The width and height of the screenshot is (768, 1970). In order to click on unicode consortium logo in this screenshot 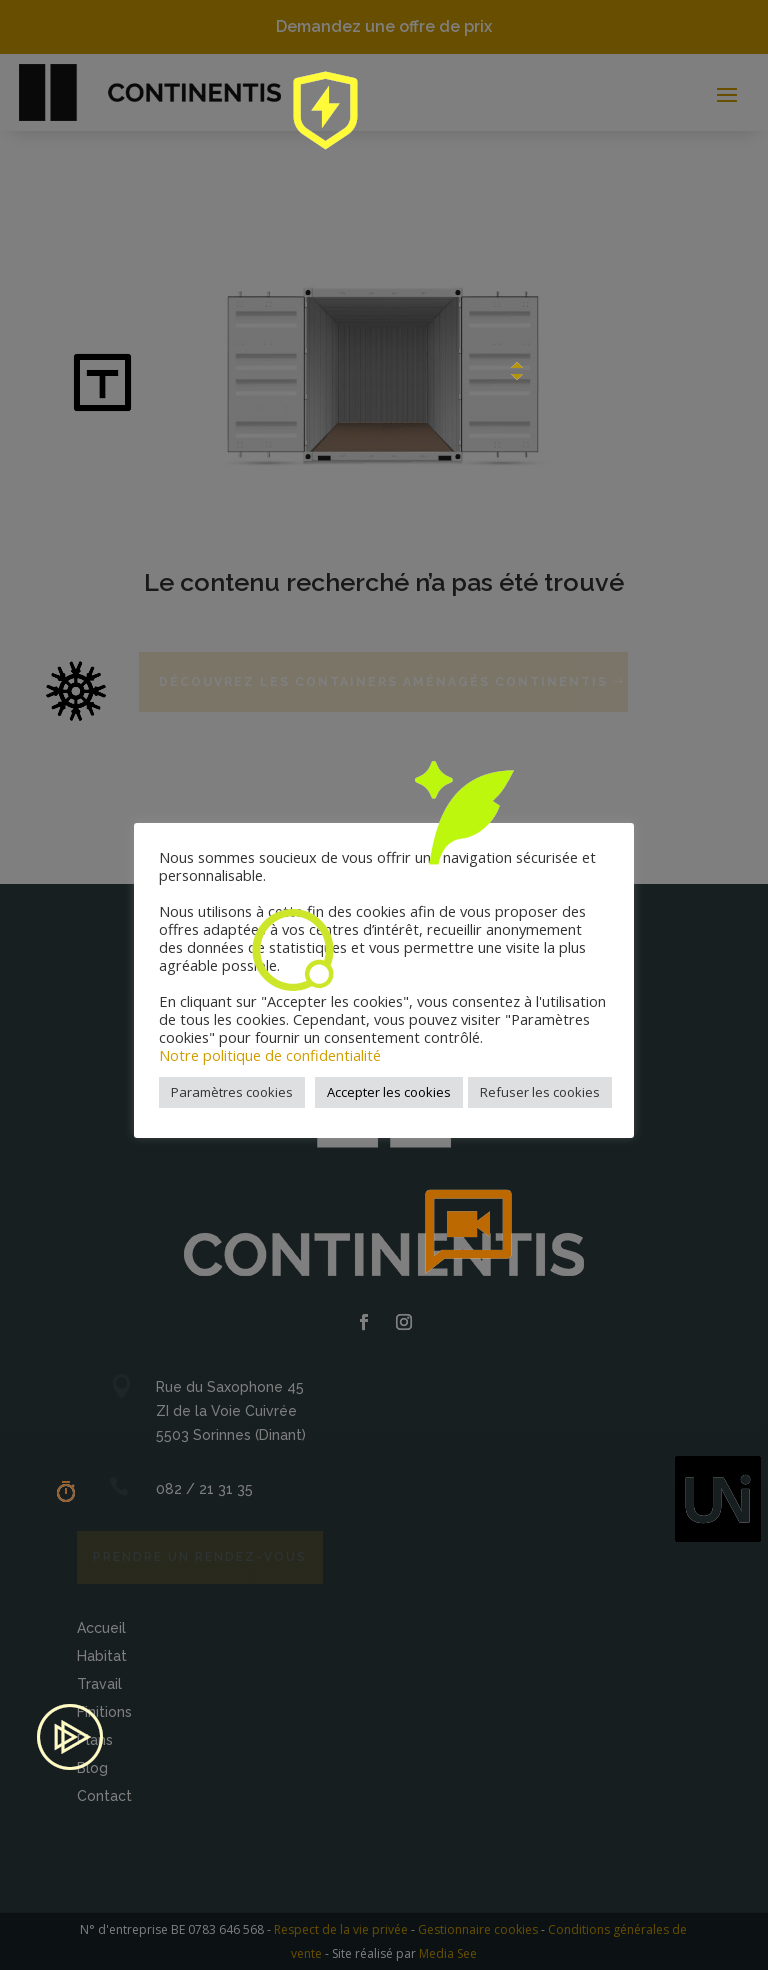, I will do `click(718, 1499)`.